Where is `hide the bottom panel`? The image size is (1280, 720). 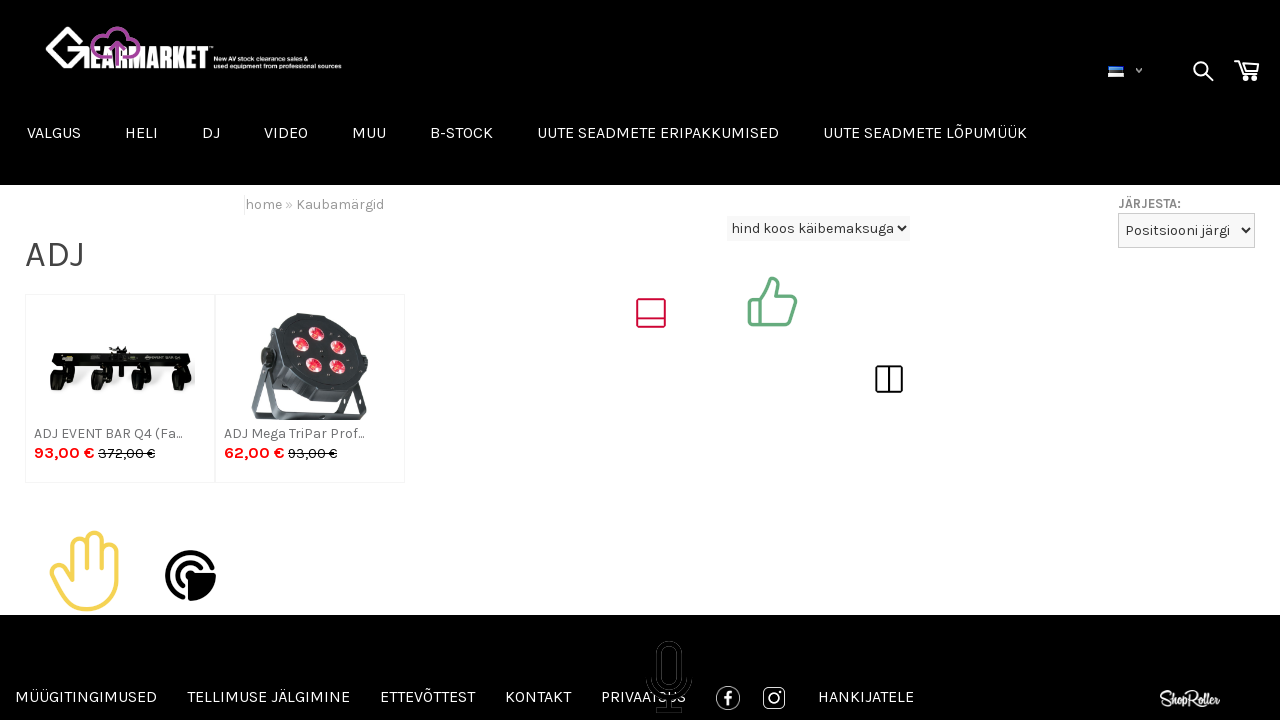 hide the bottom panel is located at coordinates (651, 313).